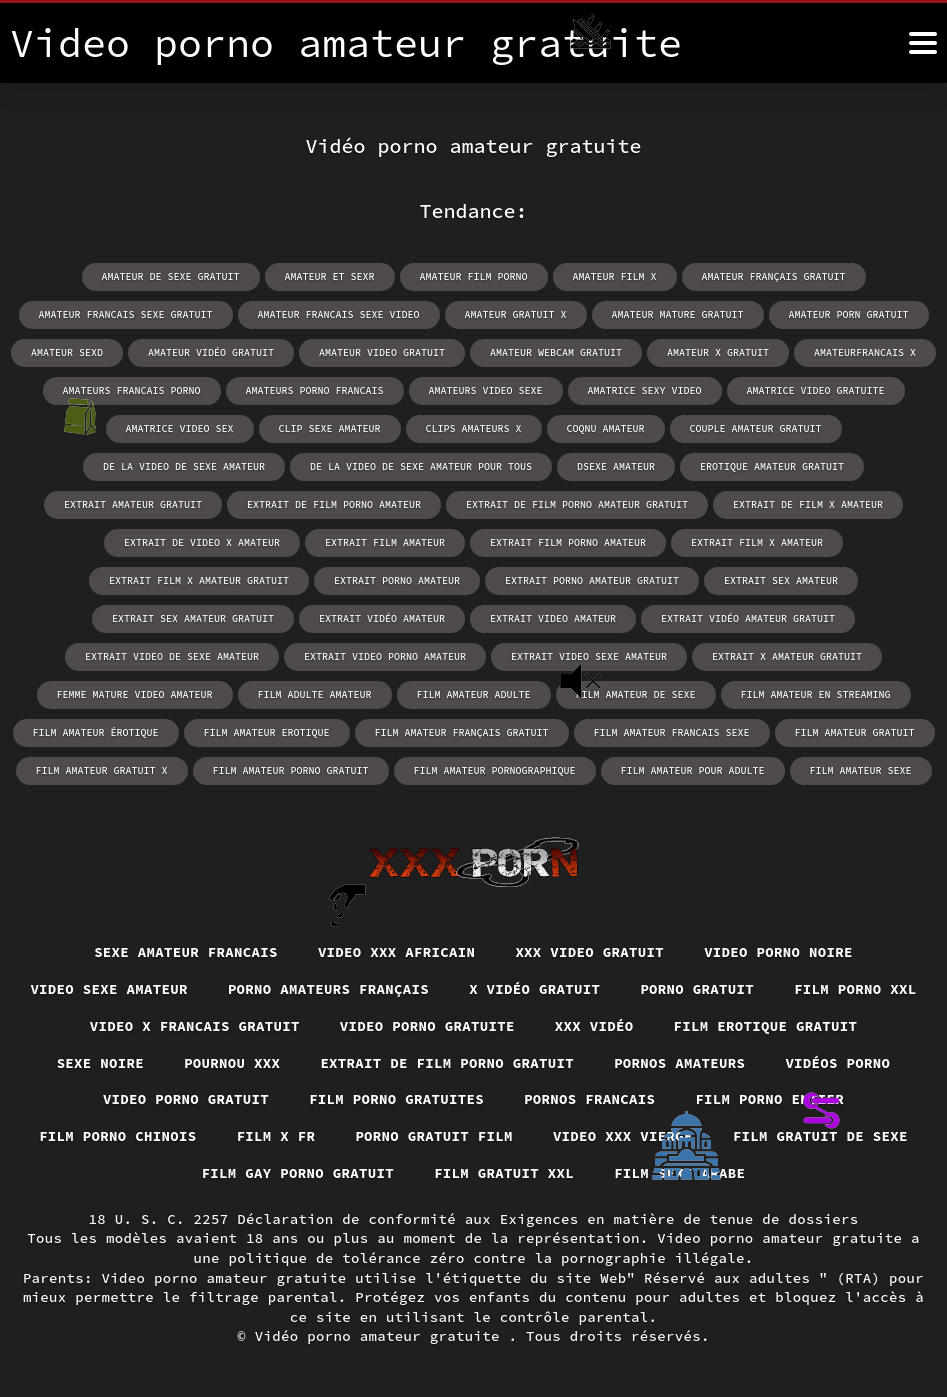 The height and width of the screenshot is (1397, 947). Describe the element at coordinates (821, 1110) in the screenshot. I see `connect or link two items together` at that location.